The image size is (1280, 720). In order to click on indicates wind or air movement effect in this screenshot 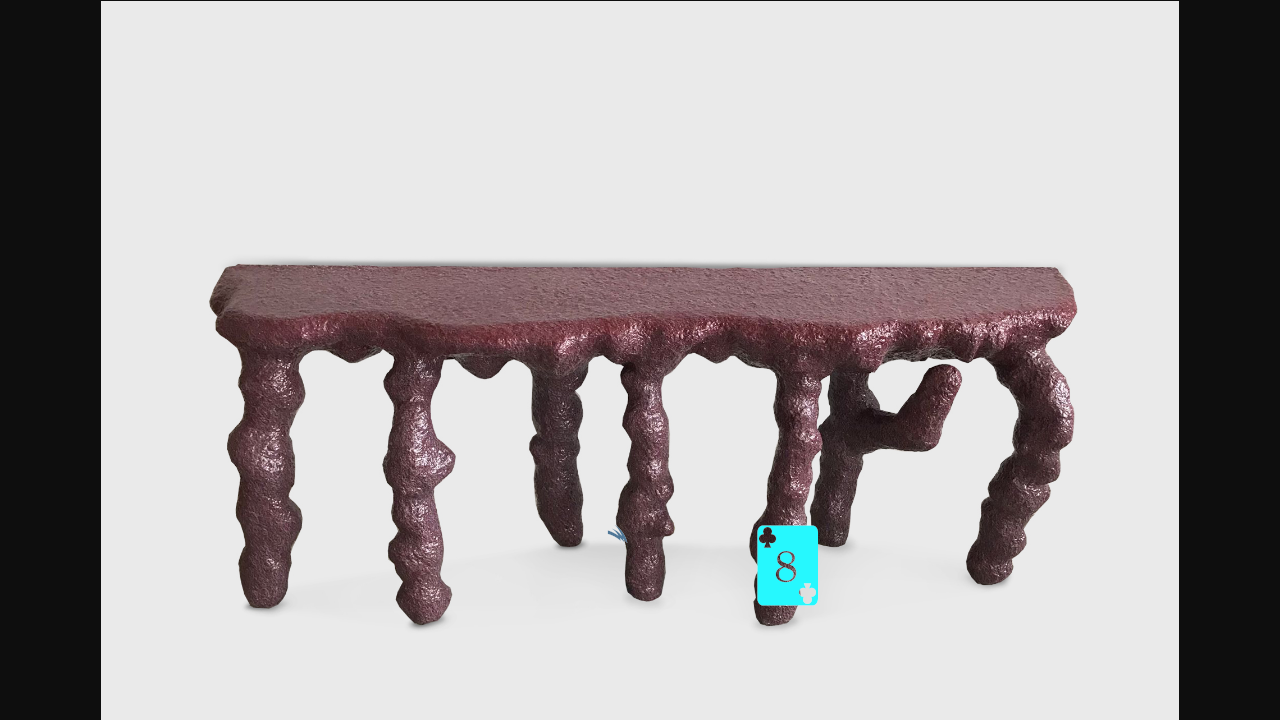, I will do `click(617, 534)`.